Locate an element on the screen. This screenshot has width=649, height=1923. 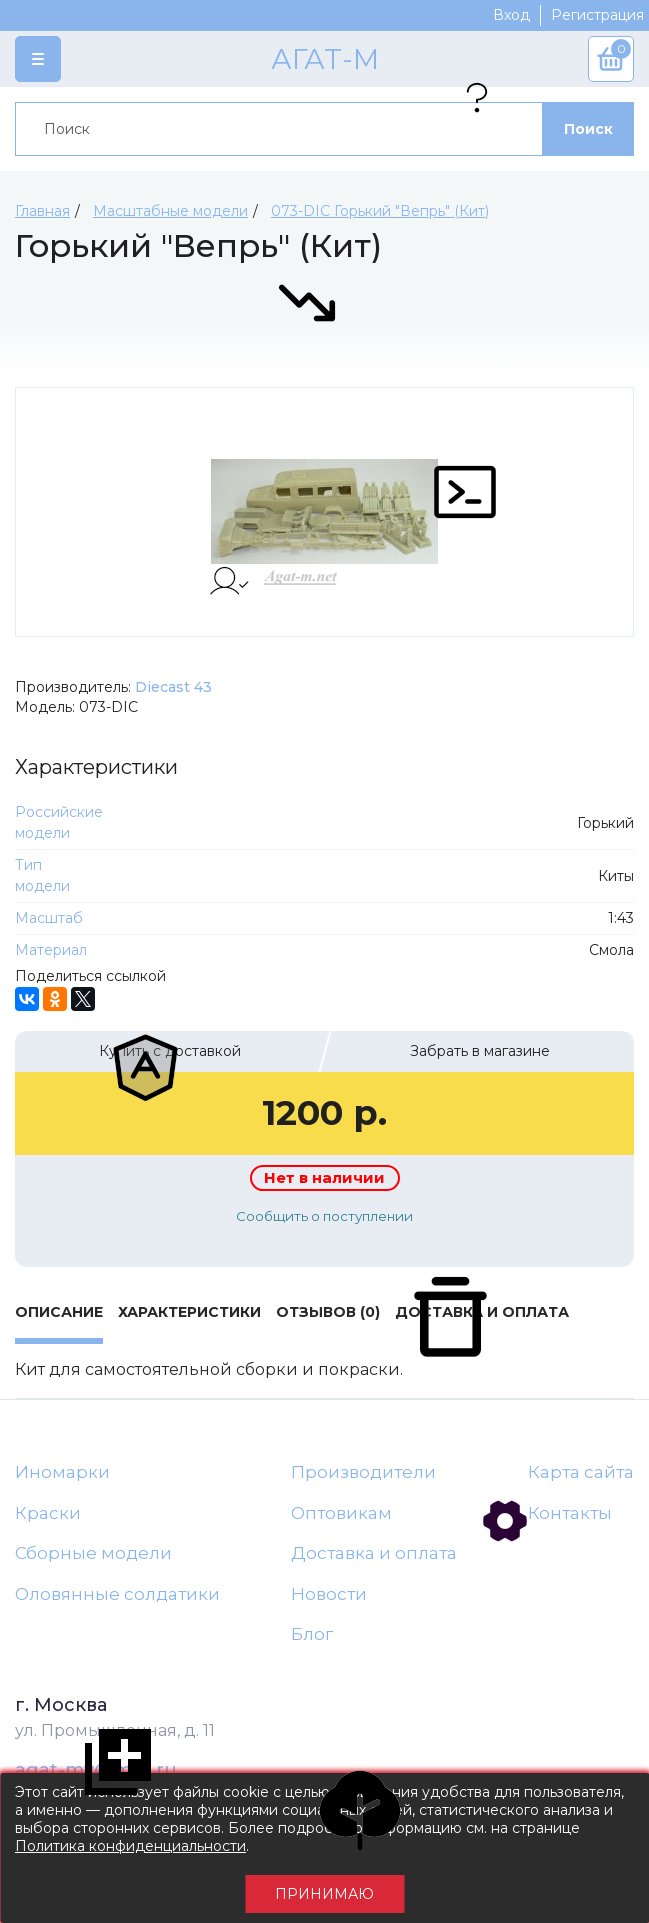
user verified or confirmed is located at coordinates (228, 582).